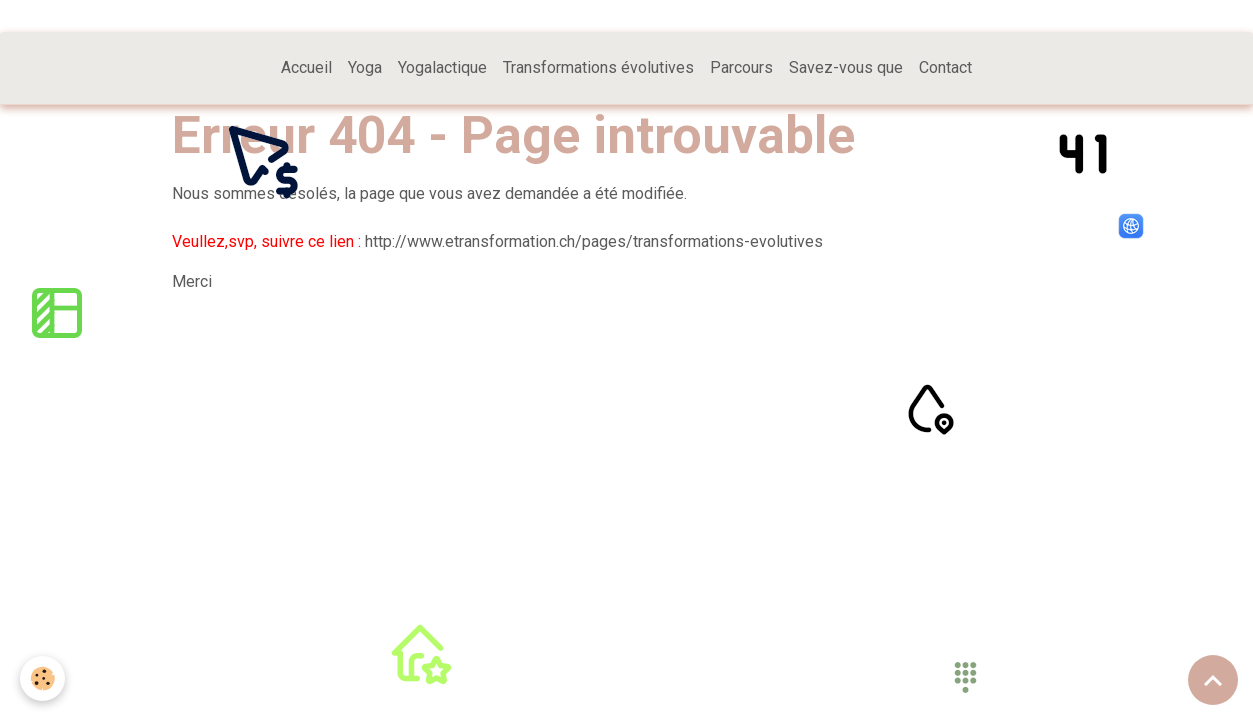 This screenshot has height=720, width=1253. What do you see at coordinates (1131, 226) in the screenshot?
I see `access web-based applications` at bounding box center [1131, 226].